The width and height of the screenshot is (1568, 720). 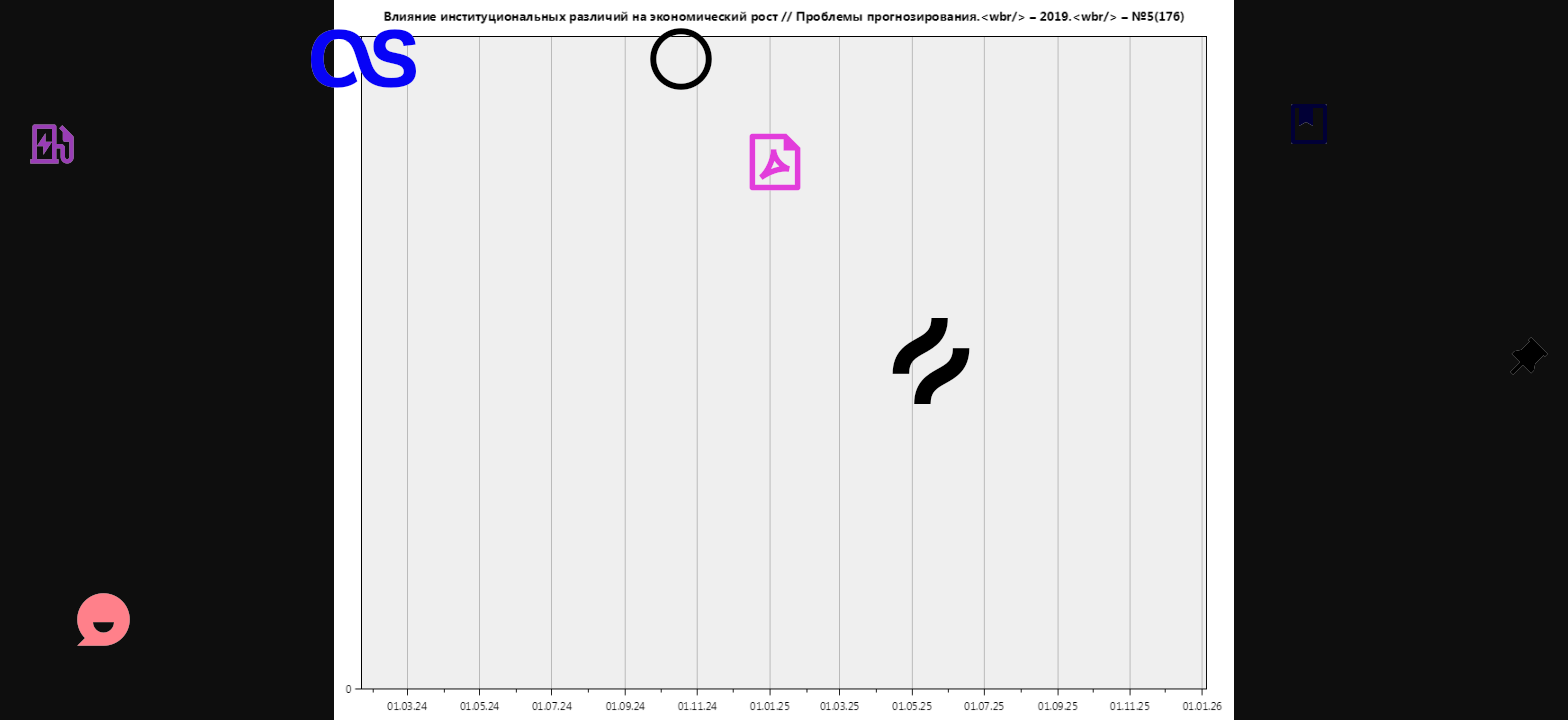 I want to click on find nearby electric vehicle charging stations, so click(x=52, y=144).